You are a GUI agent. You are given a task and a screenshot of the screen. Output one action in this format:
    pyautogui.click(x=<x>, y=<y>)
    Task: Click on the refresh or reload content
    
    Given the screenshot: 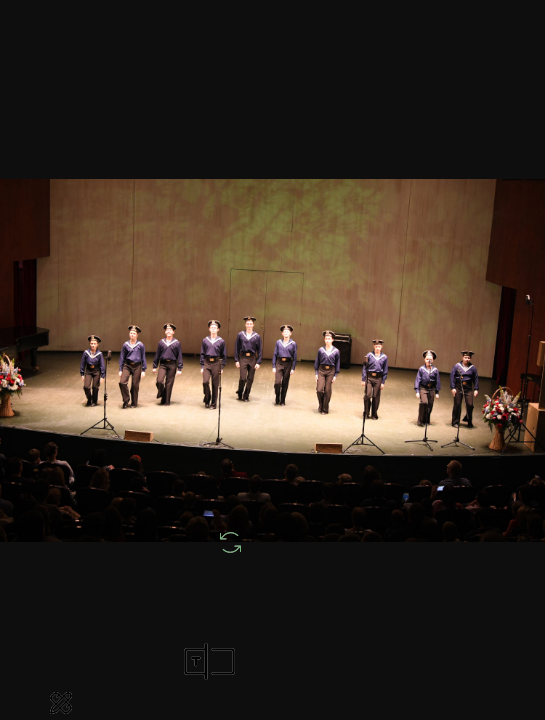 What is the action you would take?
    pyautogui.click(x=230, y=542)
    